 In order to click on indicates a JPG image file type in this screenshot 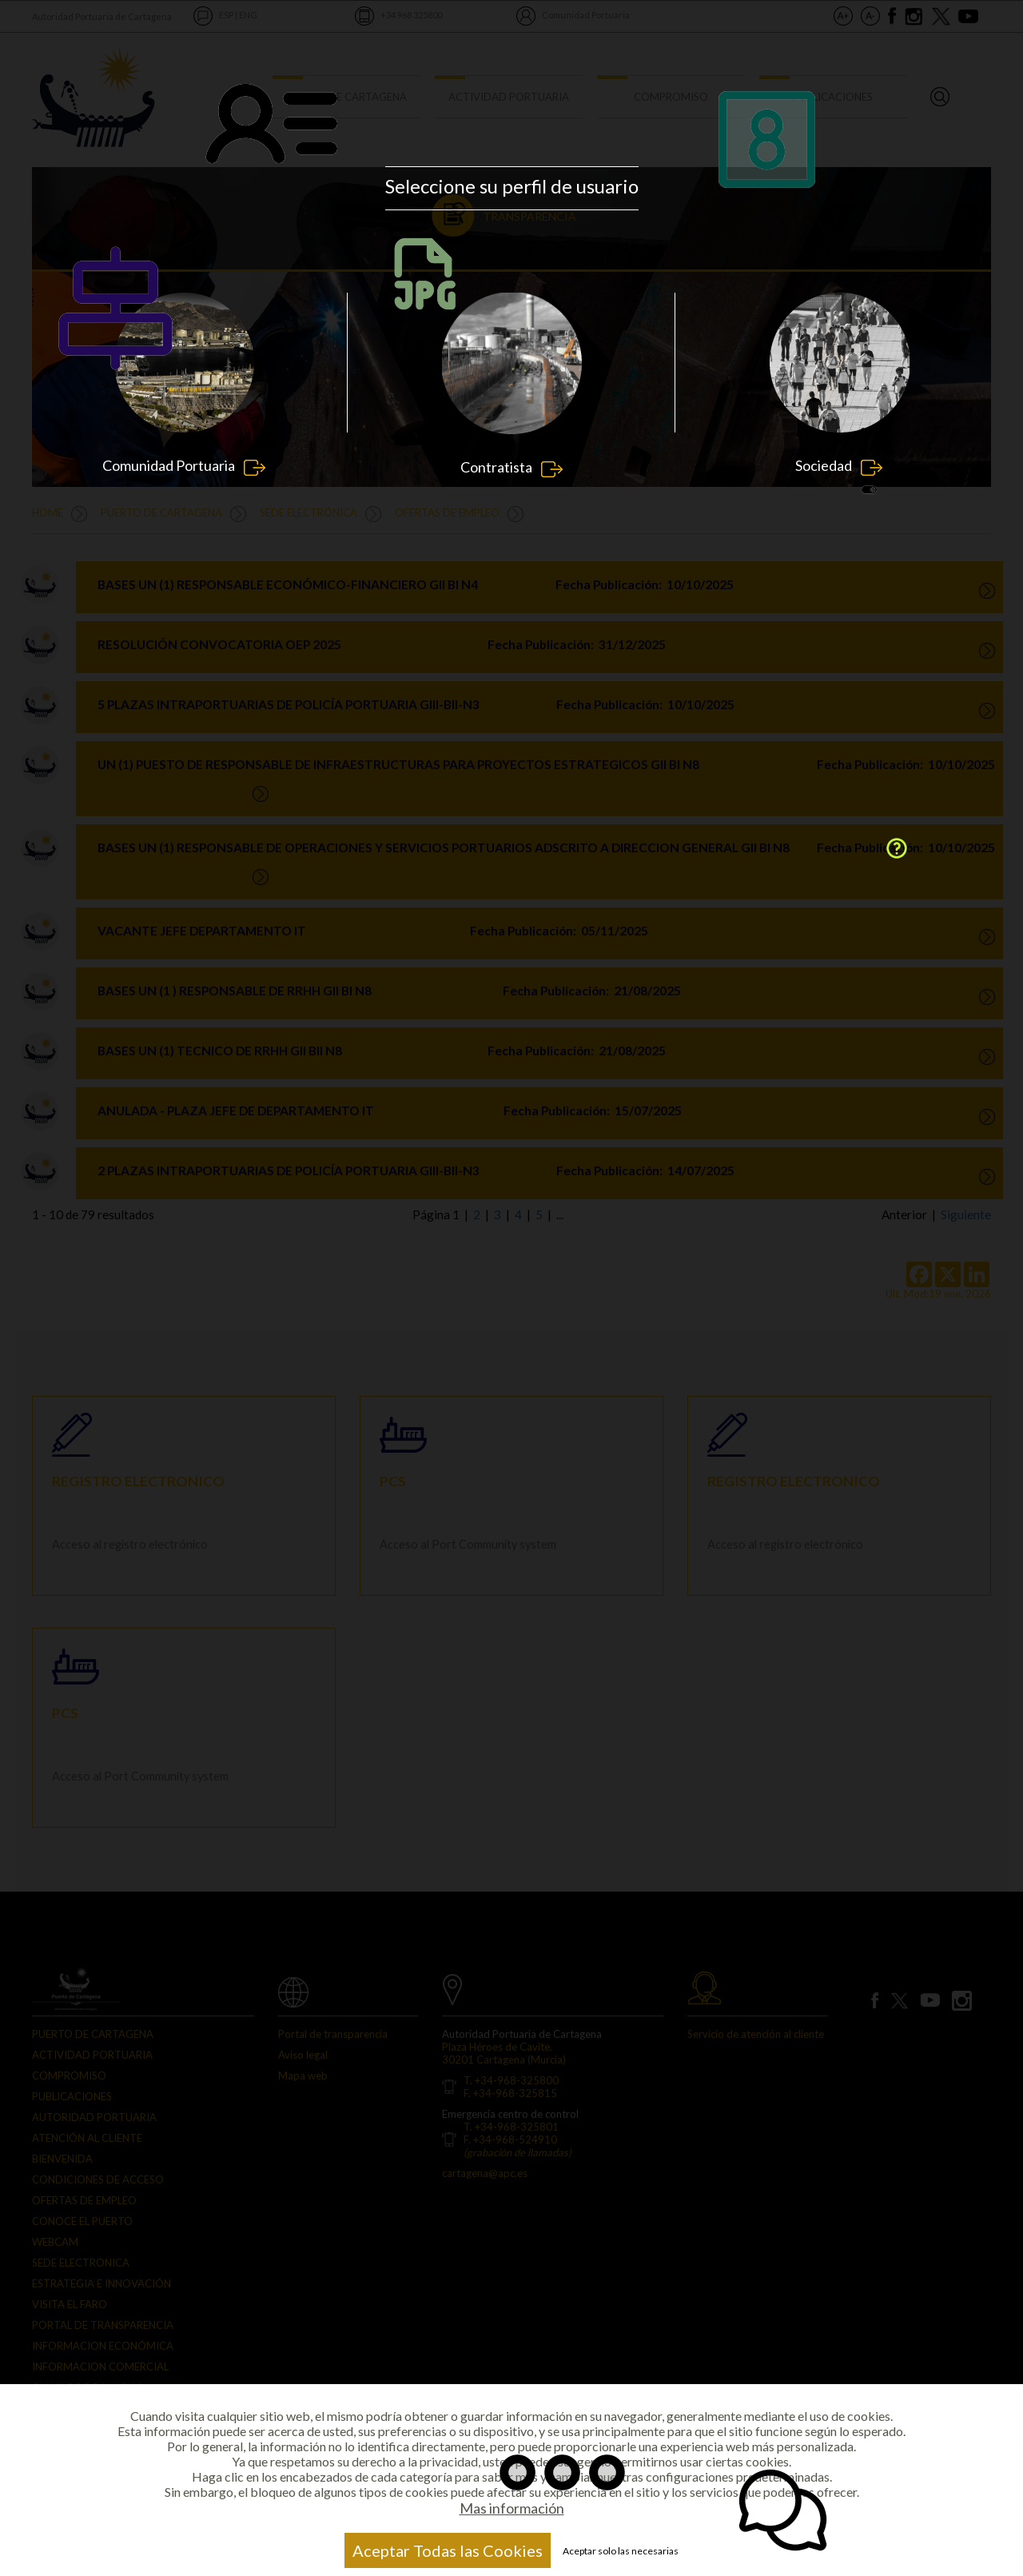, I will do `click(423, 273)`.